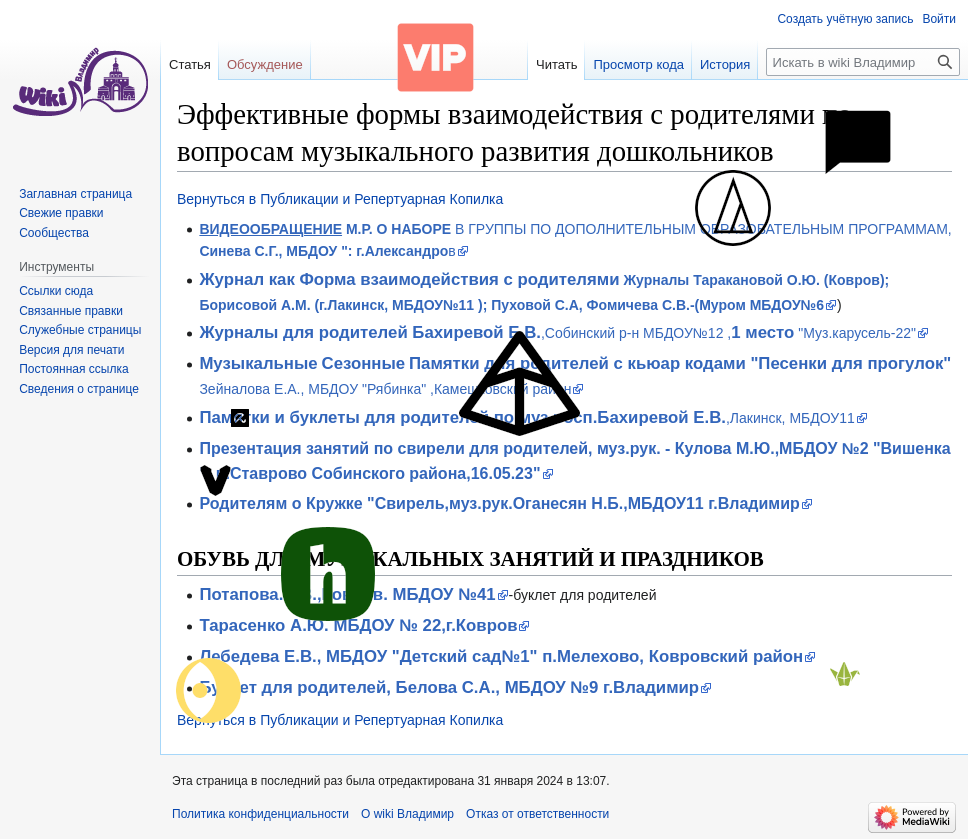 This screenshot has width=968, height=839. What do you see at coordinates (858, 140) in the screenshot?
I see `open chat or messaging` at bounding box center [858, 140].